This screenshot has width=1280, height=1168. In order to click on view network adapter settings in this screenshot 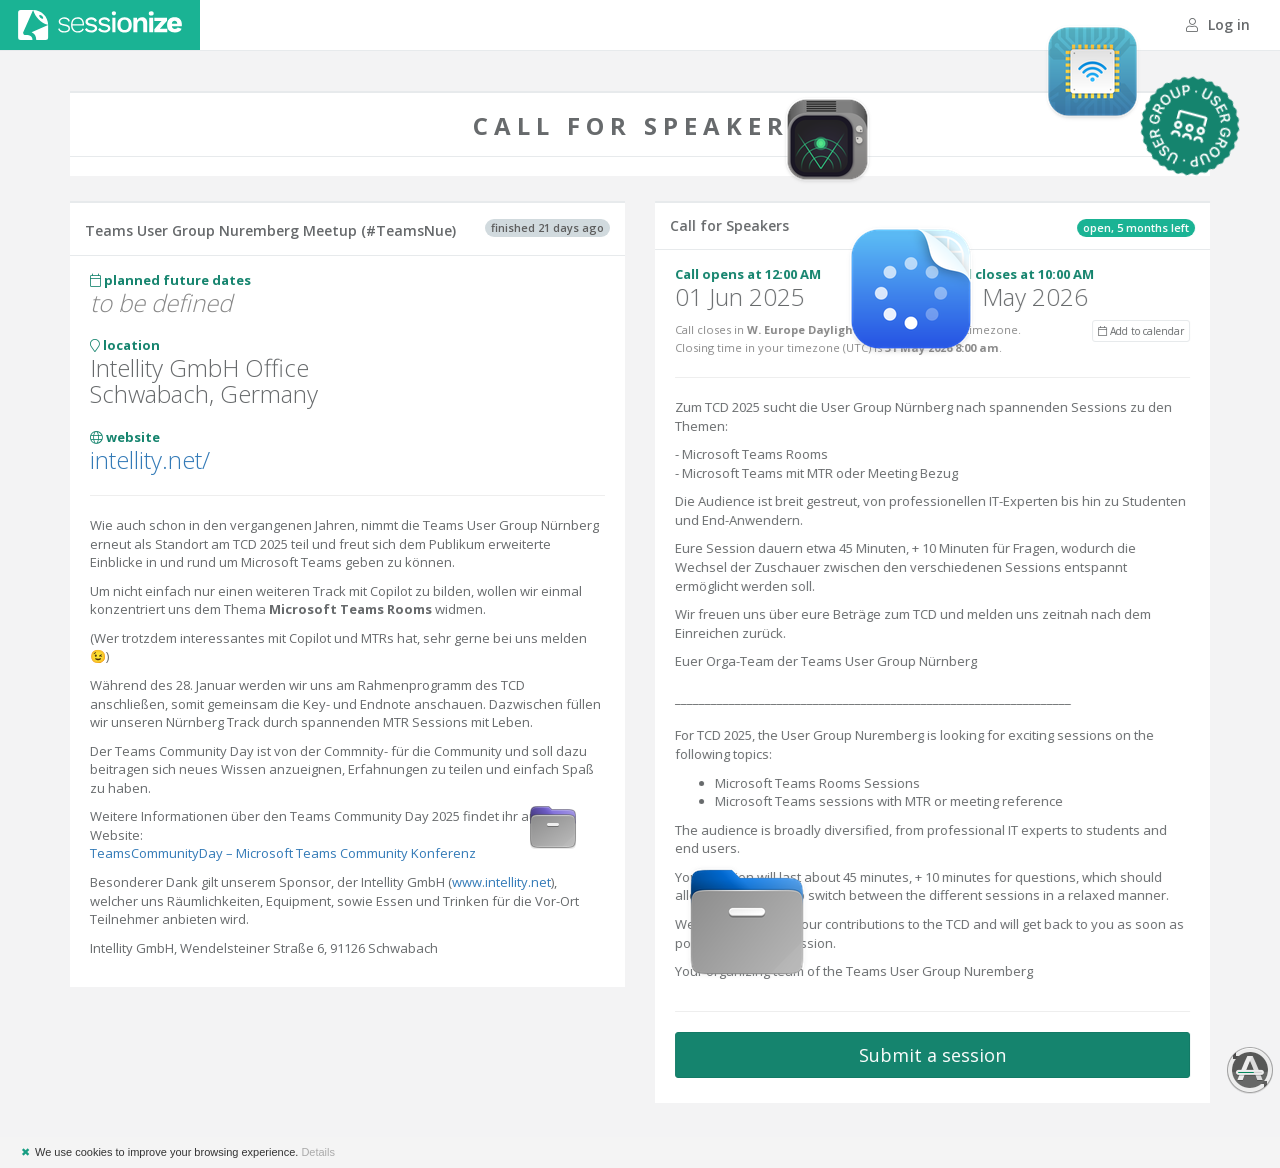, I will do `click(1092, 71)`.